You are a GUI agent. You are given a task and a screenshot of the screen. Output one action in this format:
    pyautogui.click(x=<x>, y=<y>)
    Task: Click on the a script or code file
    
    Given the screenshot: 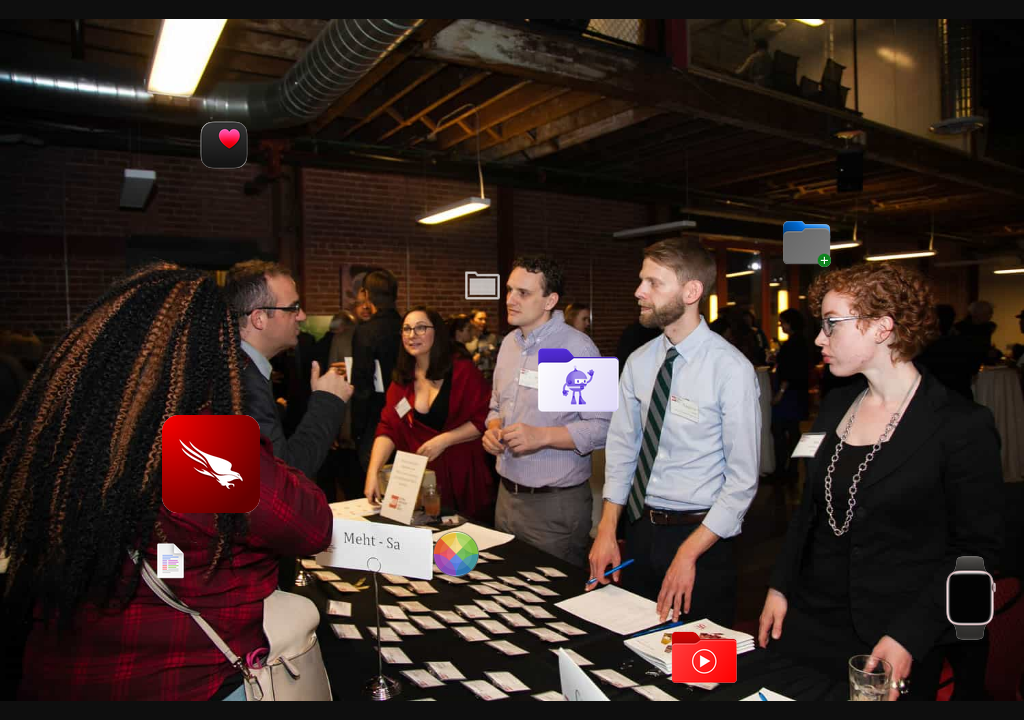 What is the action you would take?
    pyautogui.click(x=170, y=561)
    